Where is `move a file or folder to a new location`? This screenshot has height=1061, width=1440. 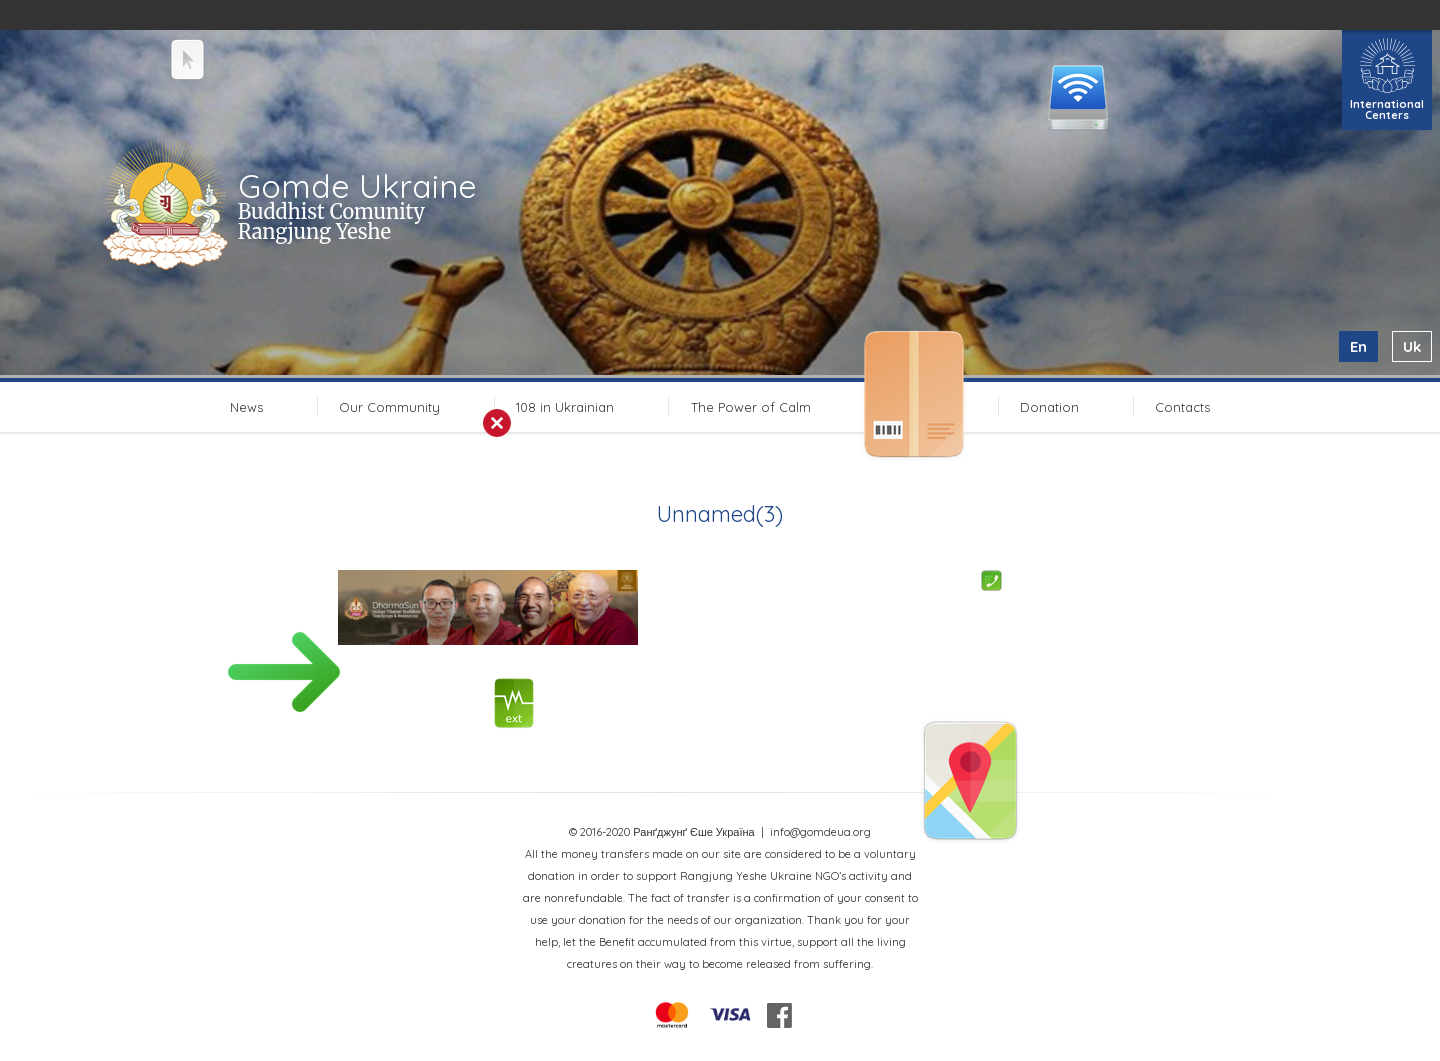
move a file or folder to a new location is located at coordinates (284, 672).